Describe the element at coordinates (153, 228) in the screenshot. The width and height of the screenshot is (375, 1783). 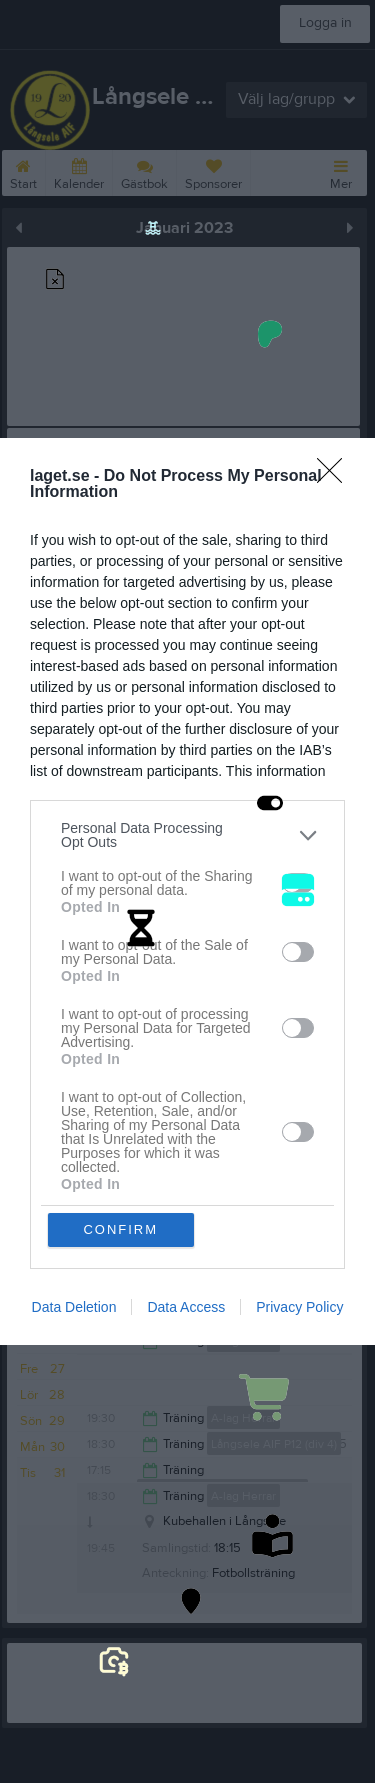
I see `view pool or swimming amenities` at that location.